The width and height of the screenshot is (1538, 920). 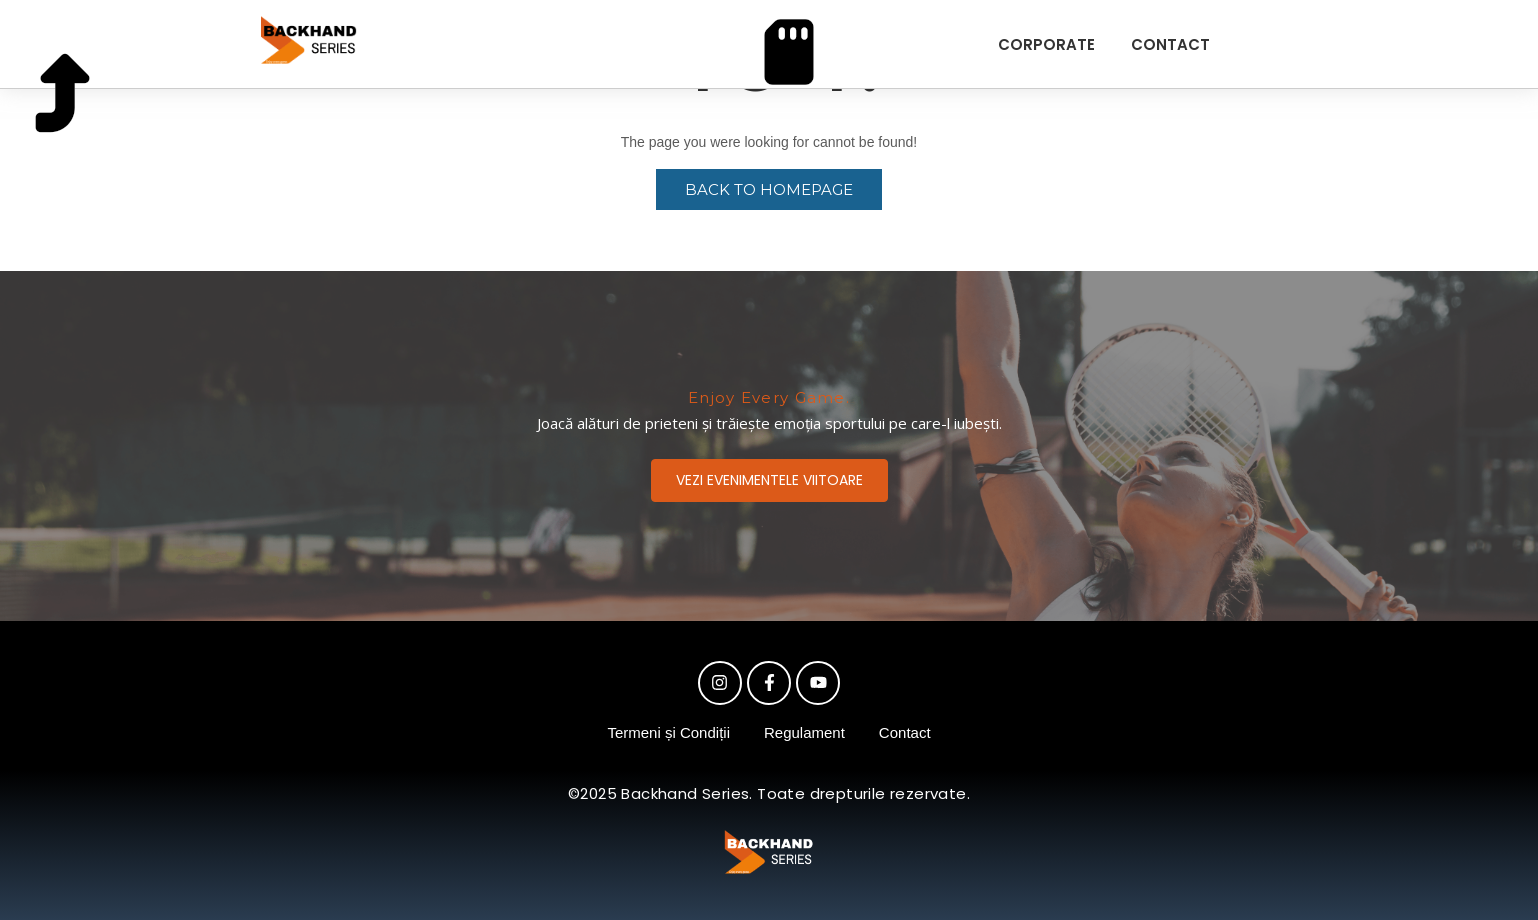 I want to click on access external storage, so click(x=789, y=52).